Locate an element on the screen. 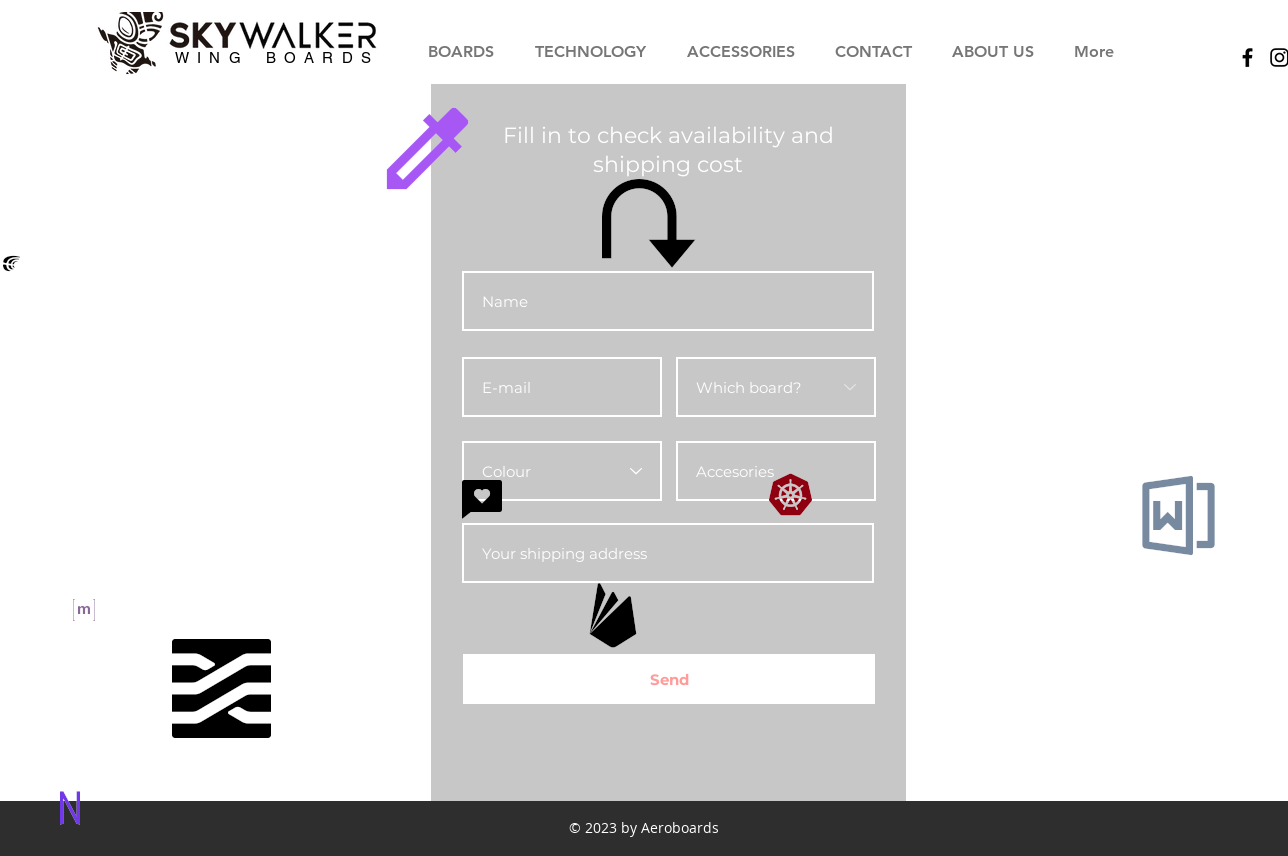 This screenshot has width=1288, height=856. view liked or favorited messages is located at coordinates (482, 498).